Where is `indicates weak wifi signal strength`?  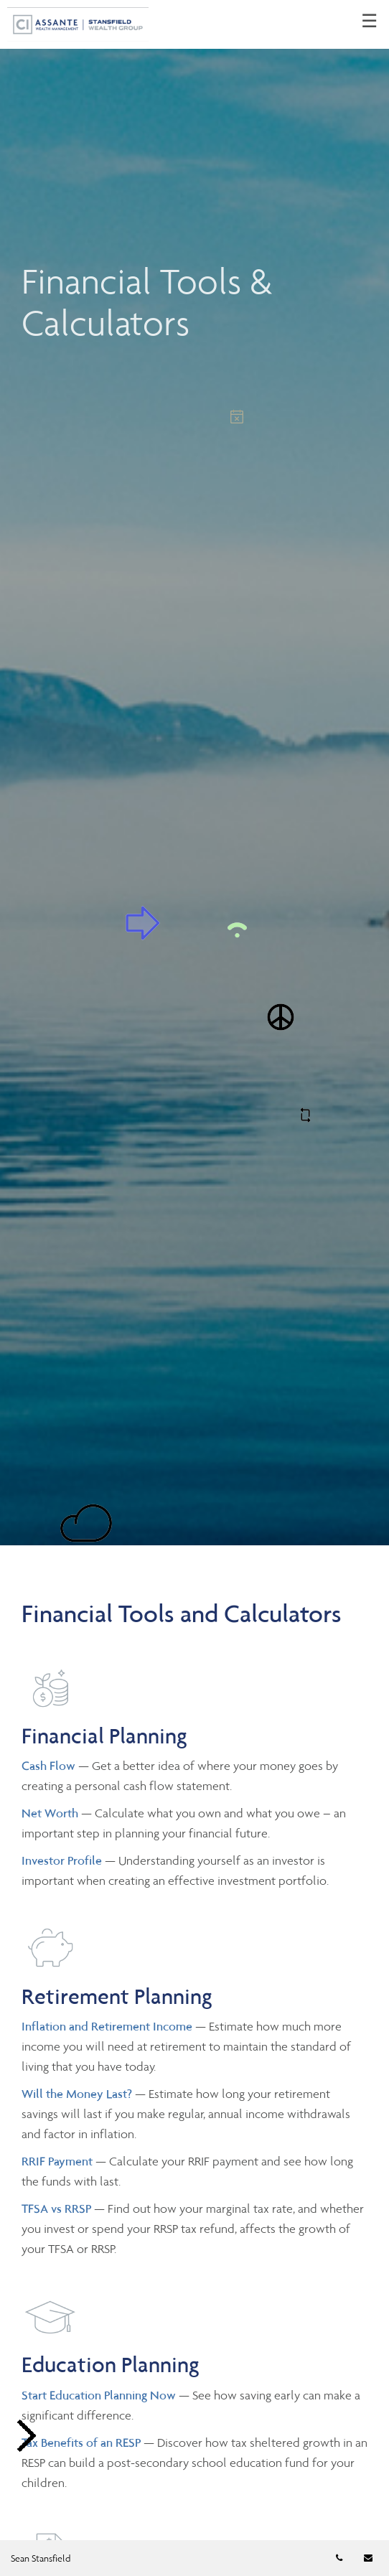
indicates weak wifi signal strength is located at coordinates (237, 918).